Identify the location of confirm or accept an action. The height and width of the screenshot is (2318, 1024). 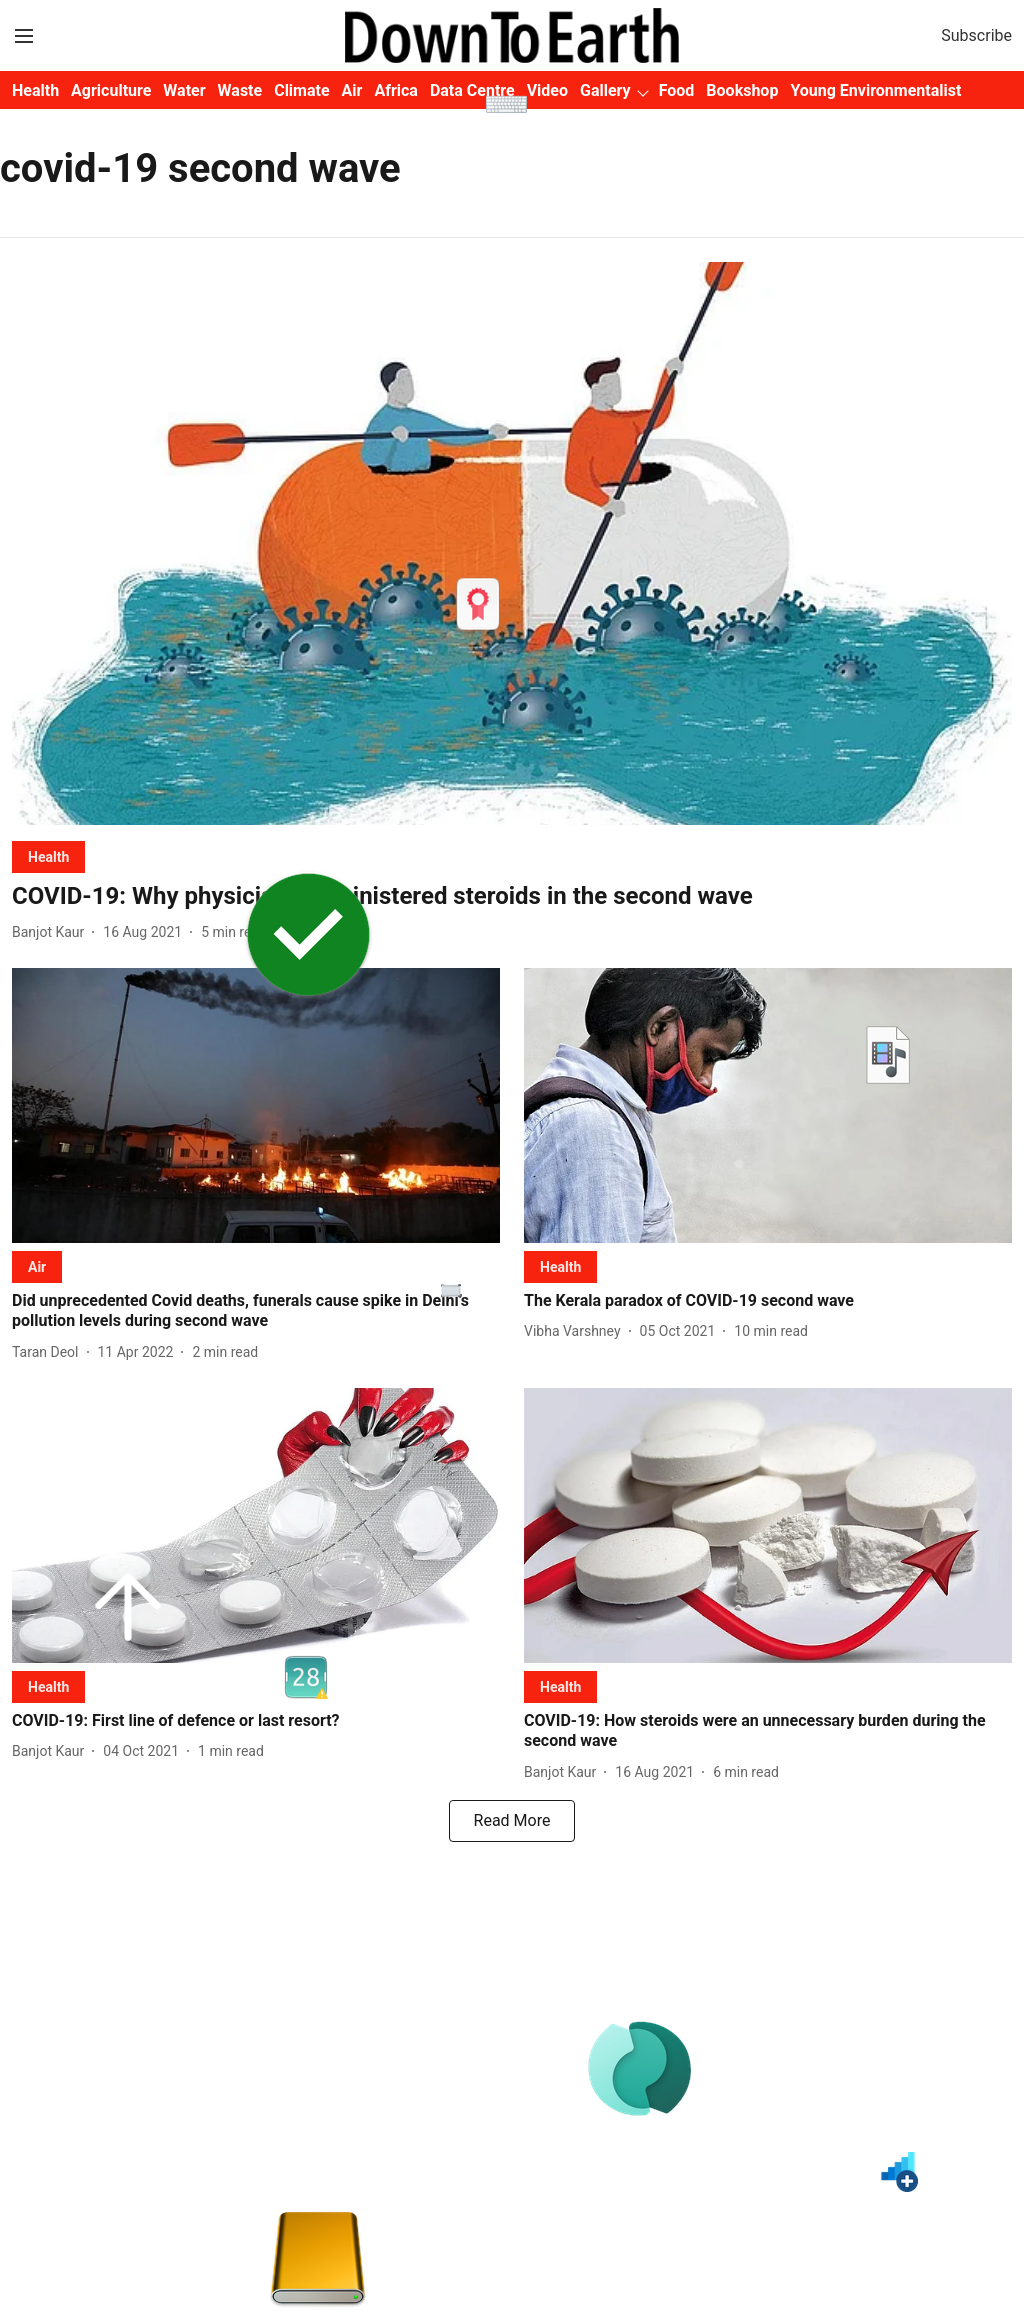
(308, 934).